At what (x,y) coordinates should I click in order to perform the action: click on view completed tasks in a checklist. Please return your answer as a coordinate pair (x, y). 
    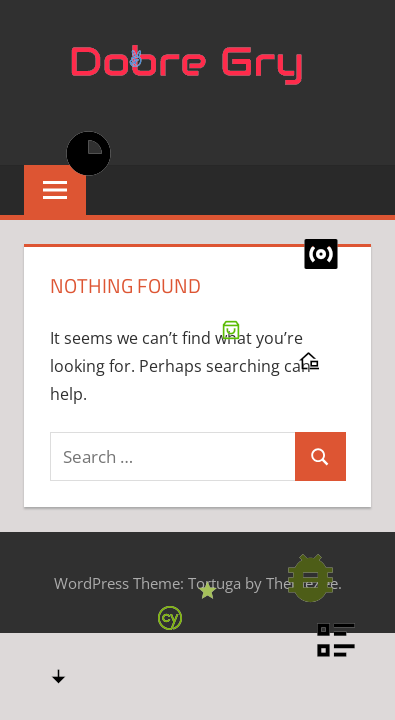
    Looking at the image, I should click on (336, 640).